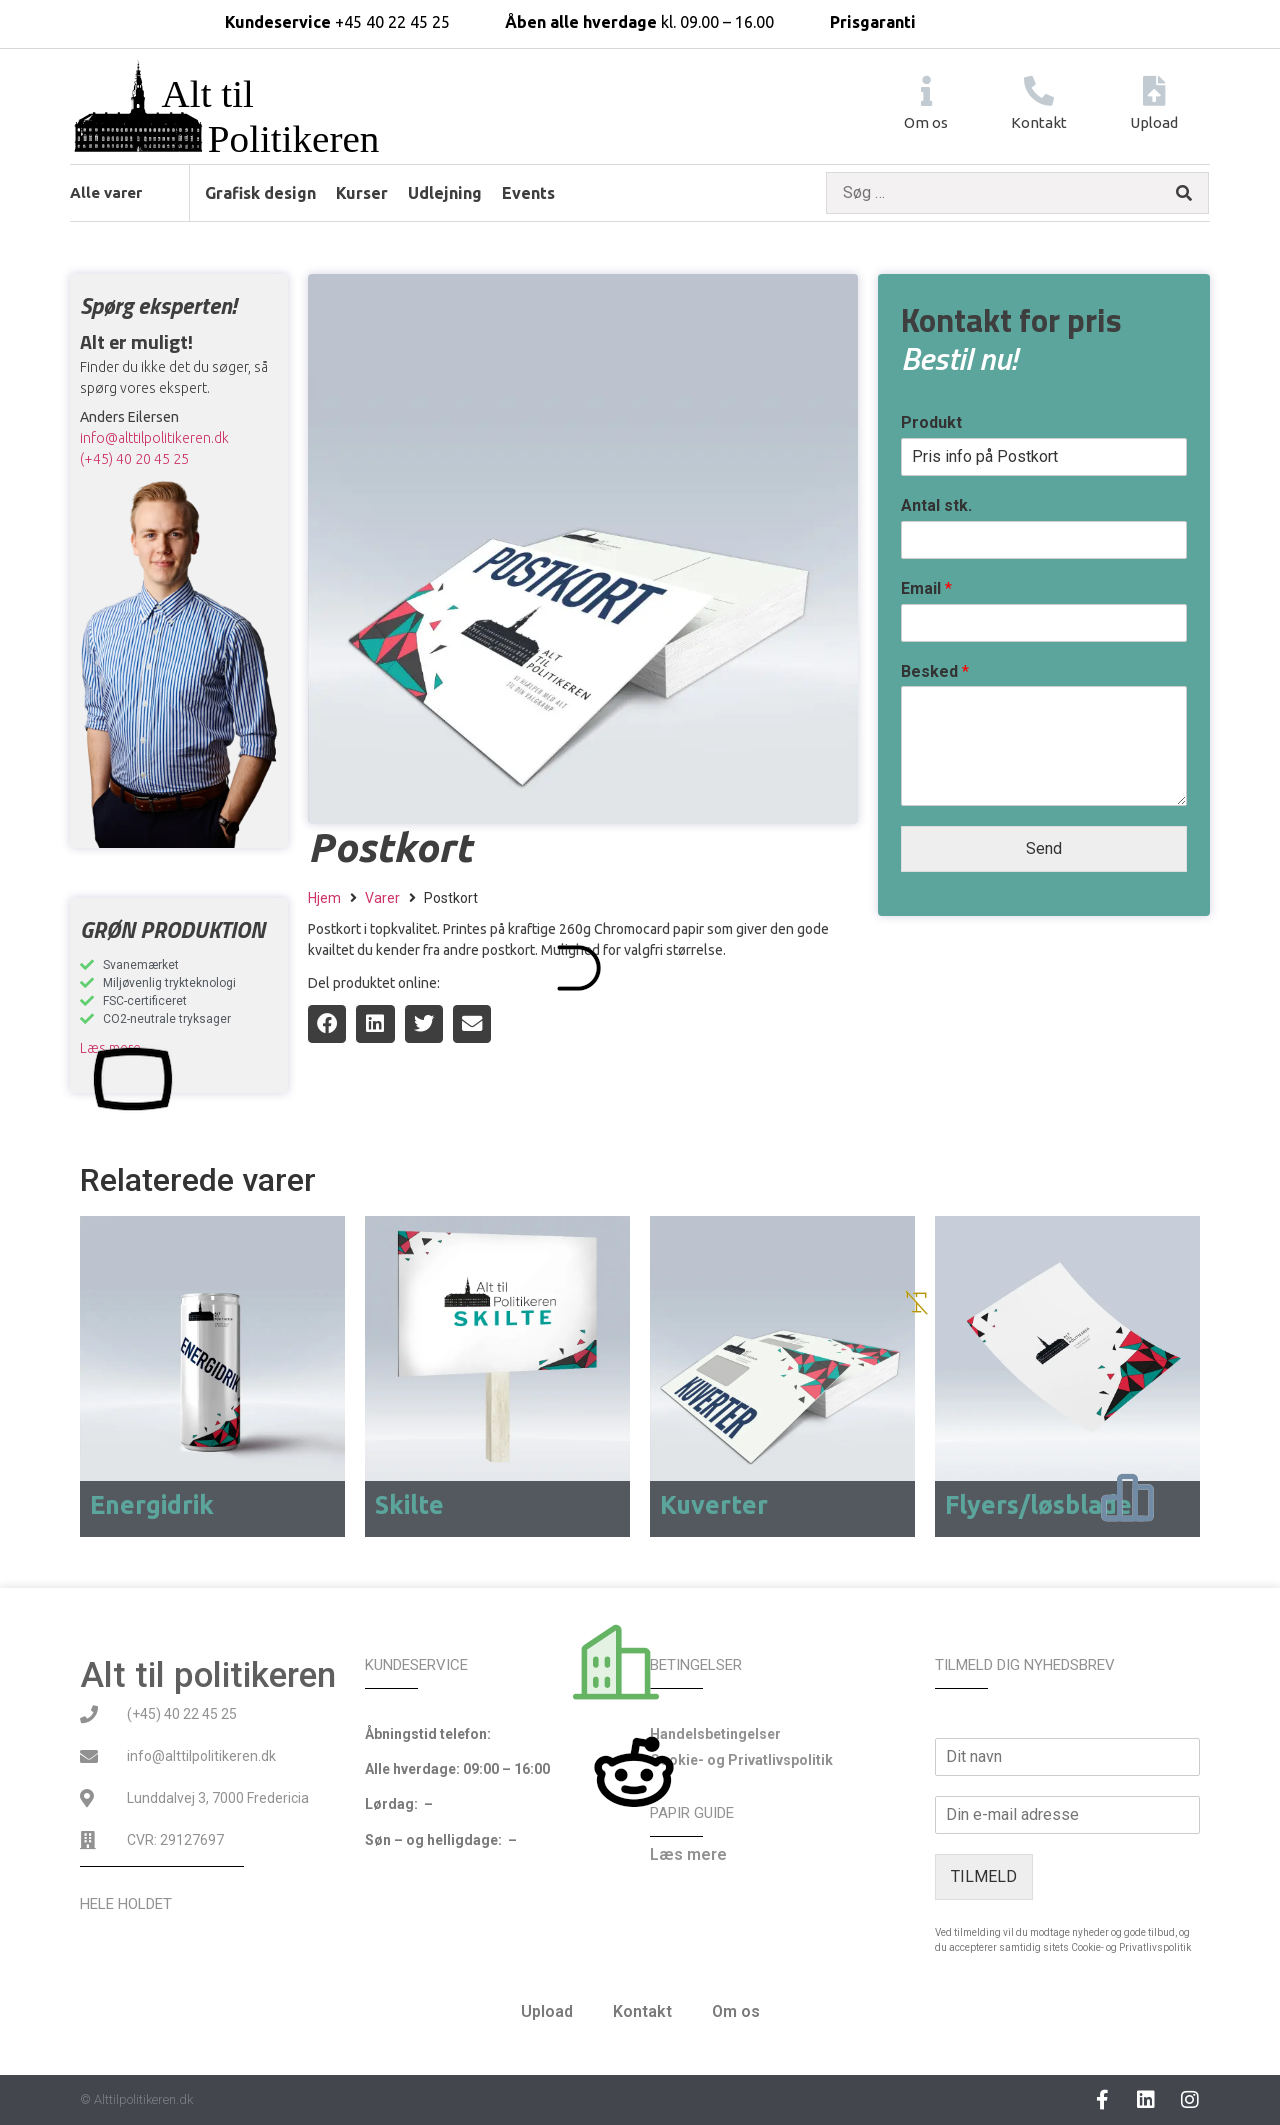 This screenshot has width=1280, height=2125. I want to click on indicates a proper superset relationship in mathematical notation, so click(576, 968).